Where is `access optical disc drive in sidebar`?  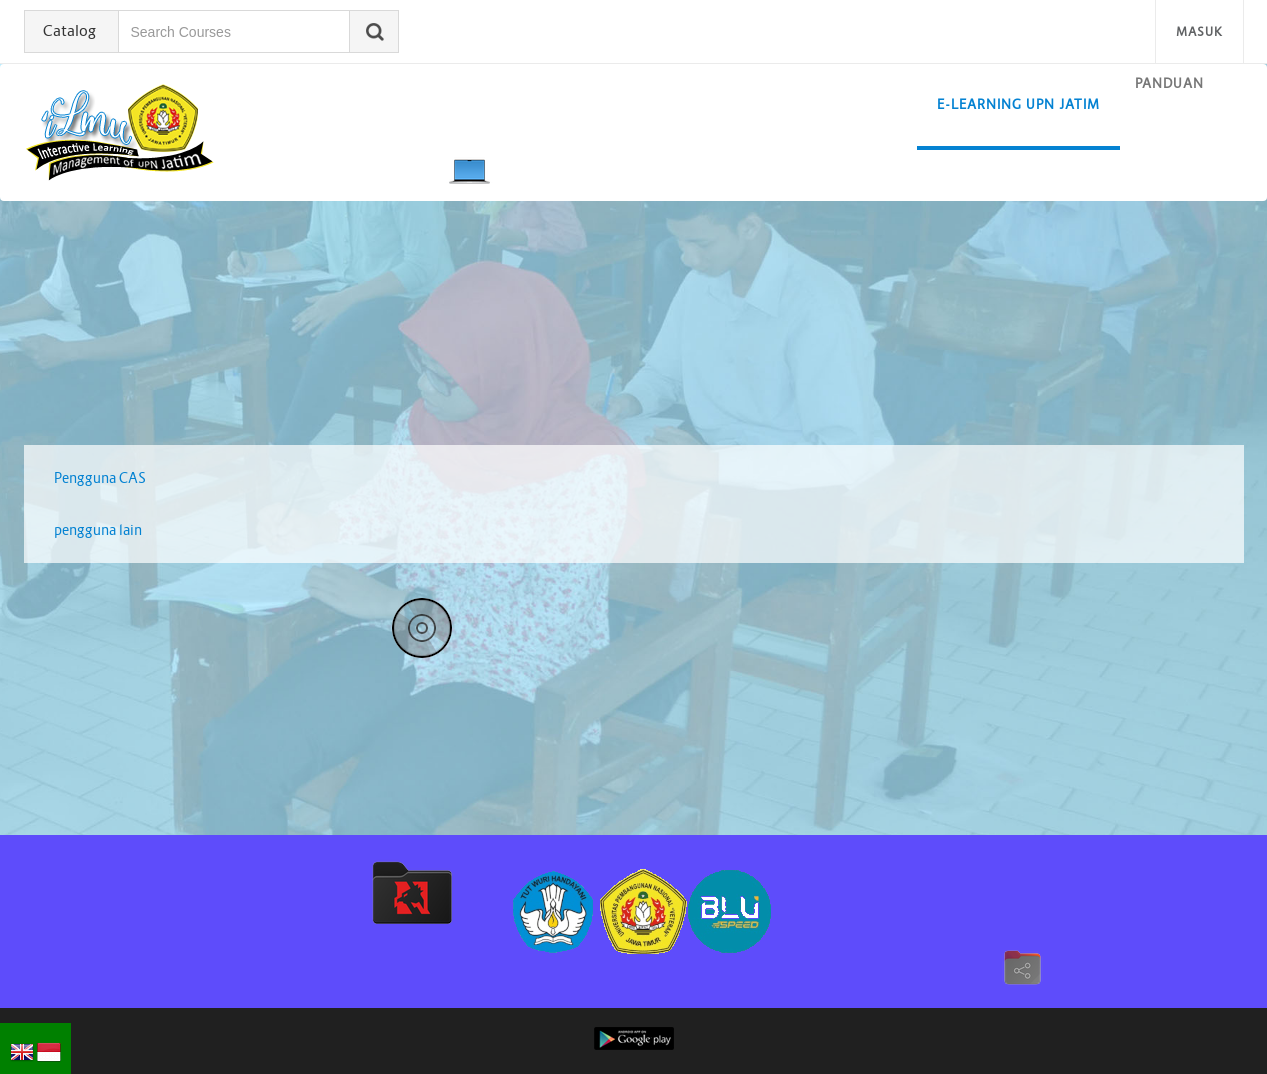 access optical disc drive in sidebar is located at coordinates (422, 628).